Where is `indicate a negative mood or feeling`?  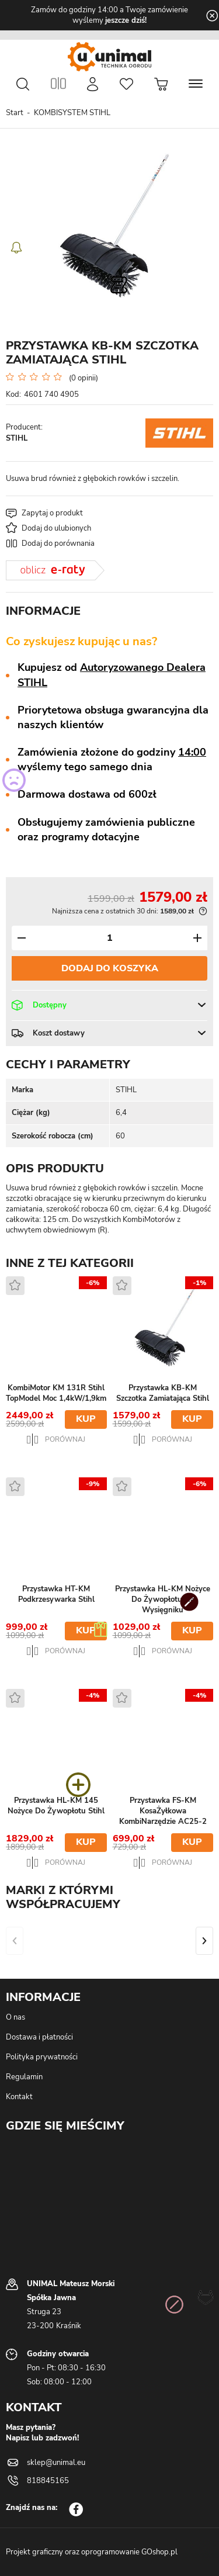 indicate a negative mood or feeling is located at coordinates (14, 780).